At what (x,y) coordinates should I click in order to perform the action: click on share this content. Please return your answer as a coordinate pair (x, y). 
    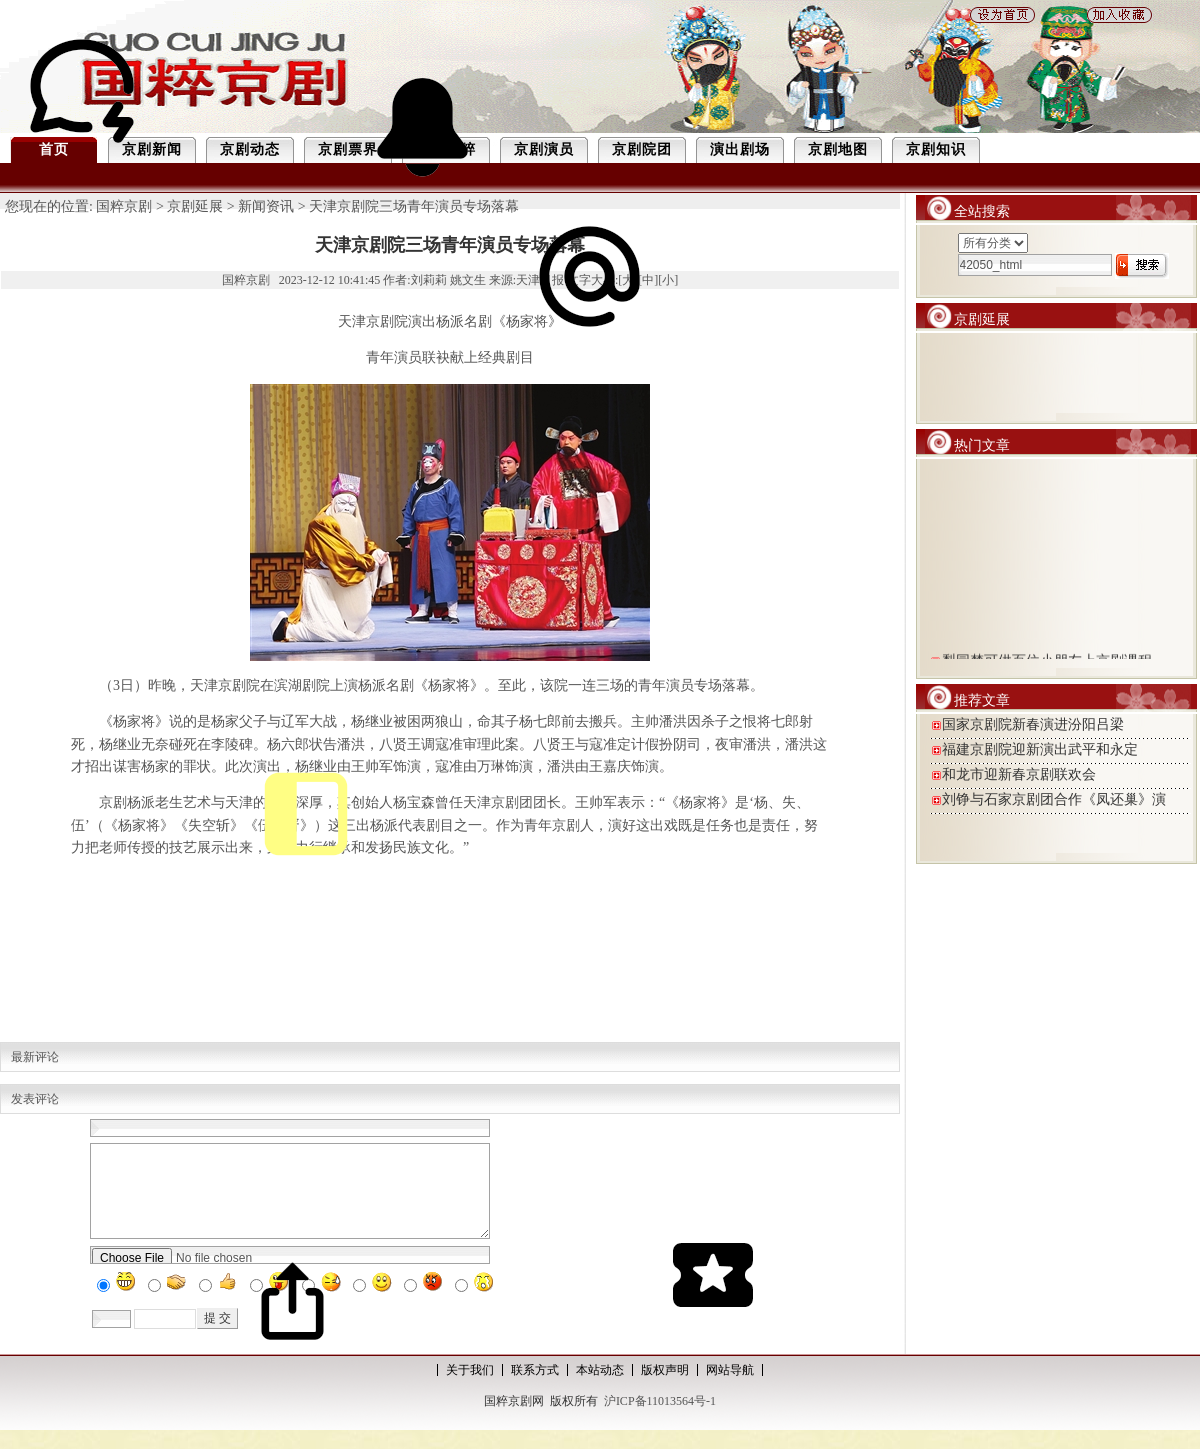
    Looking at the image, I should click on (292, 1303).